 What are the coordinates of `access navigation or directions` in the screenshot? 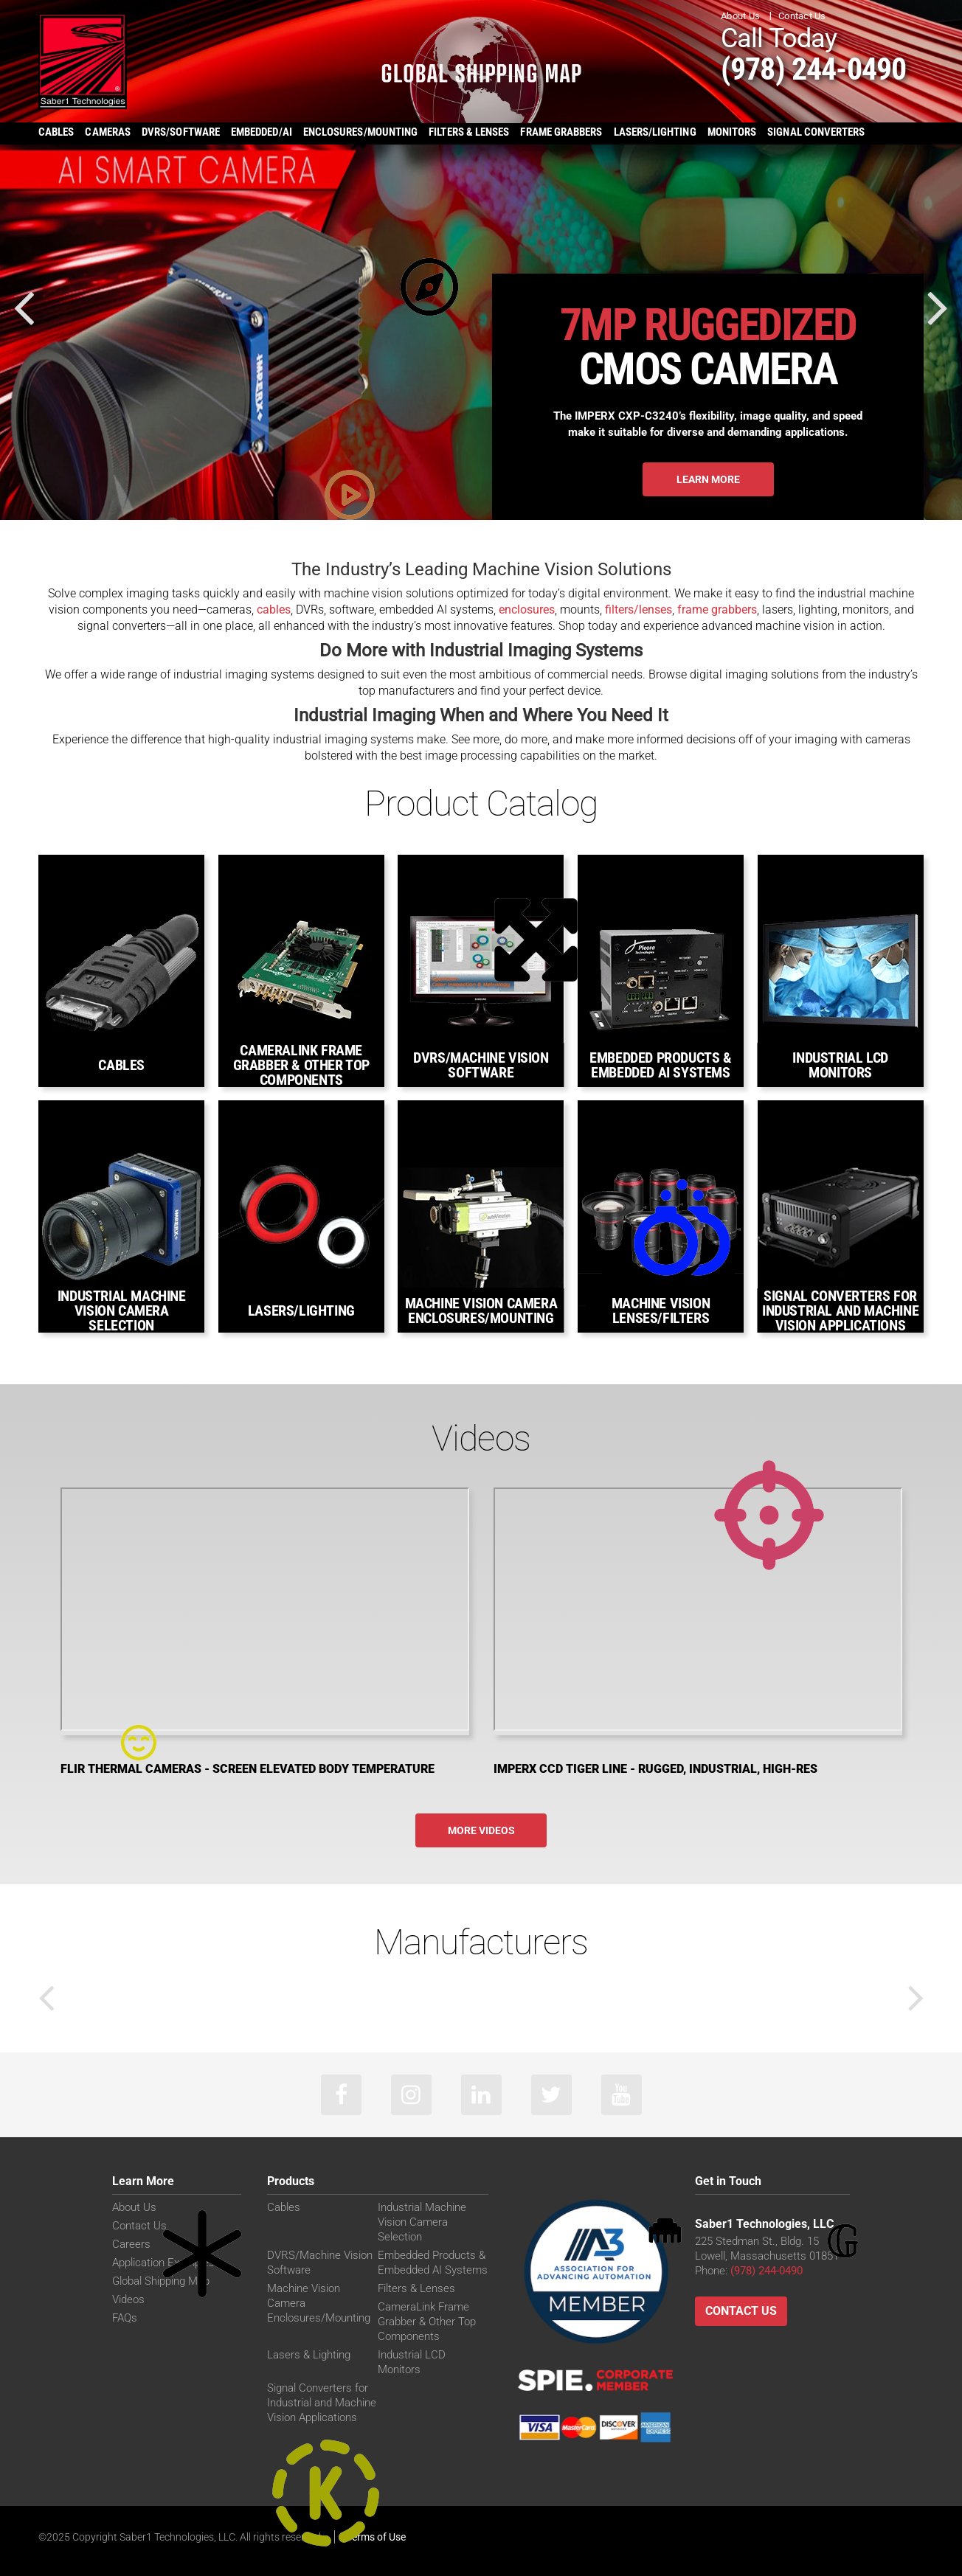 It's located at (429, 287).